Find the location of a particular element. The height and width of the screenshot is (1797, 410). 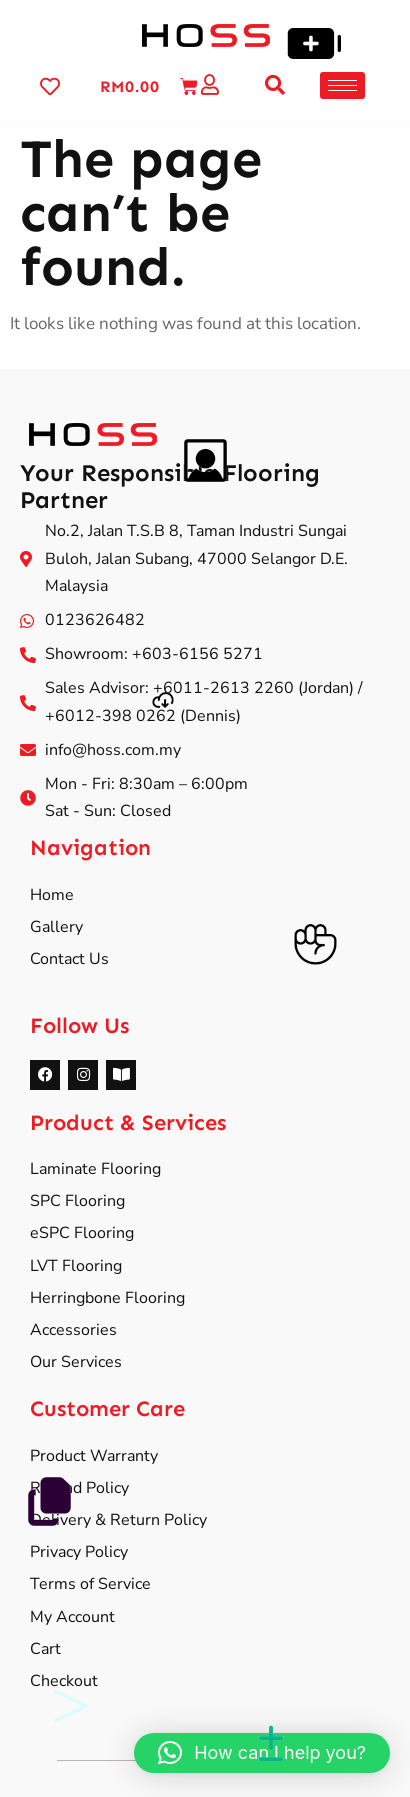

view code differences or changes is located at coordinates (271, 1744).